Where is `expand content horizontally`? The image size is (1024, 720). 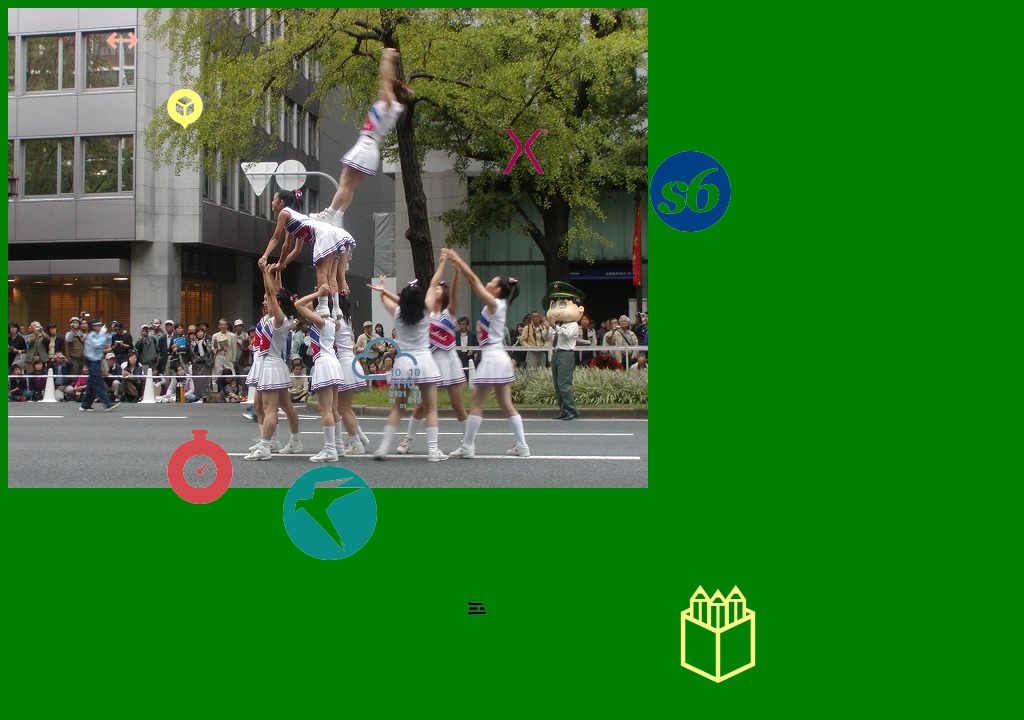 expand content horizontally is located at coordinates (122, 40).